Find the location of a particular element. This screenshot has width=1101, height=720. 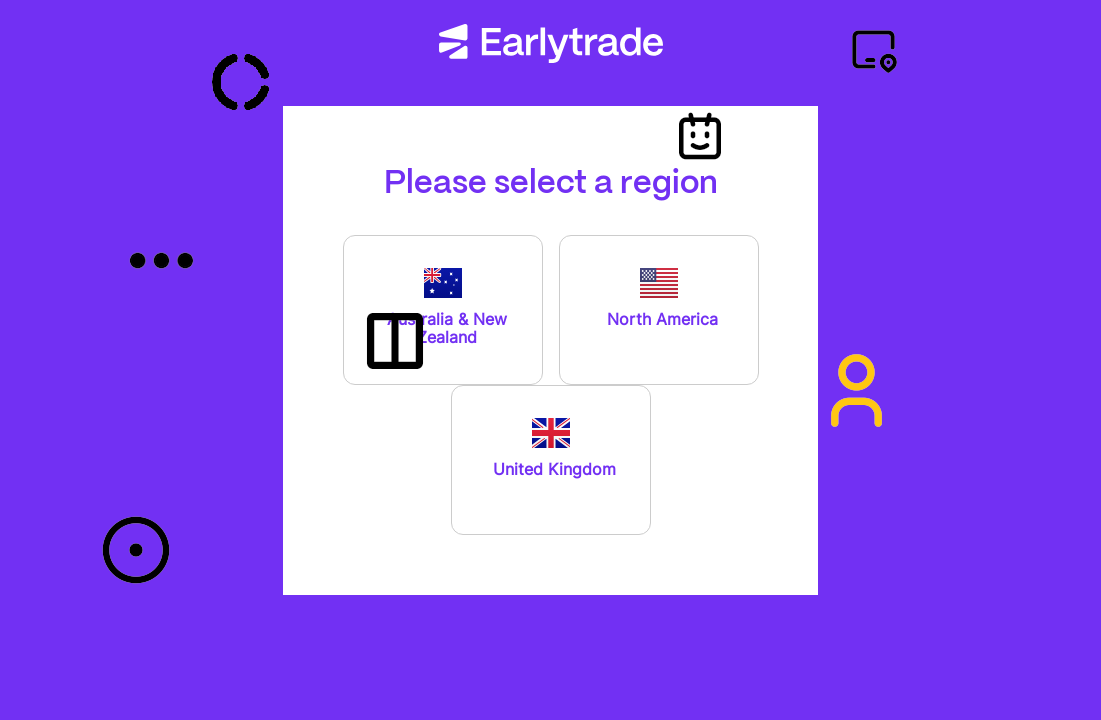

loading or processing in progress is located at coordinates (241, 82).